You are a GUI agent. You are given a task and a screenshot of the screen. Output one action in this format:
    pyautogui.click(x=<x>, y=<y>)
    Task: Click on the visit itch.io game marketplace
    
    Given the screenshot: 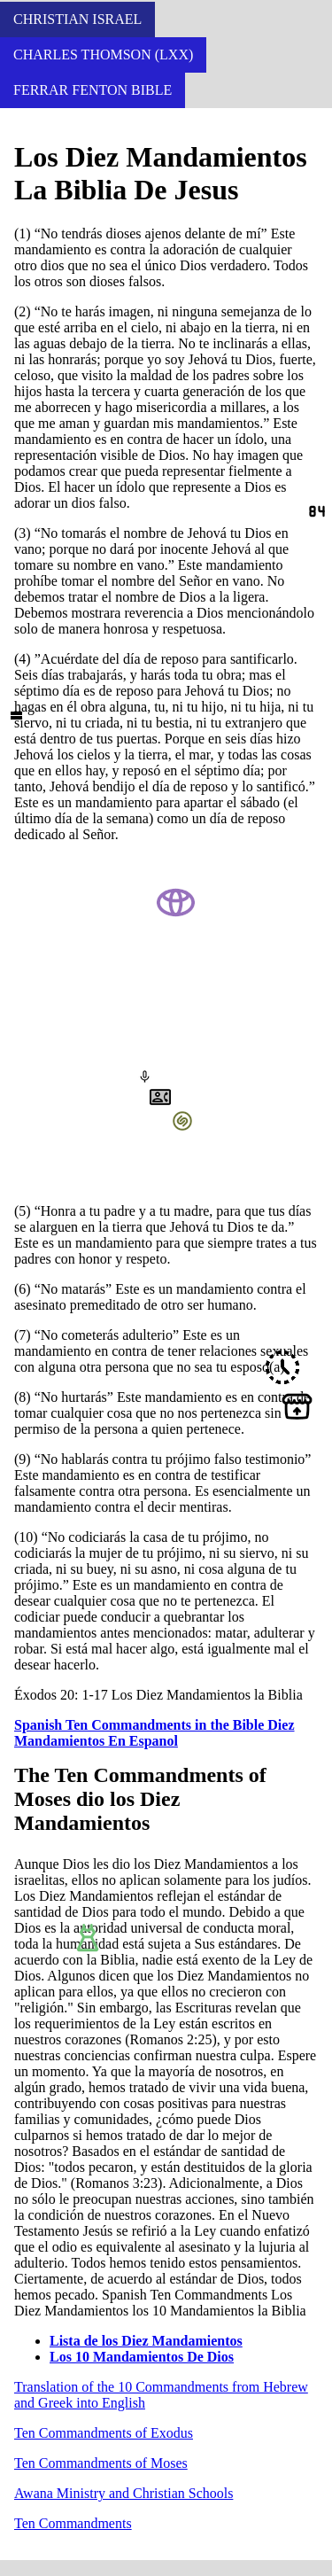 What is the action you would take?
    pyautogui.click(x=297, y=1405)
    